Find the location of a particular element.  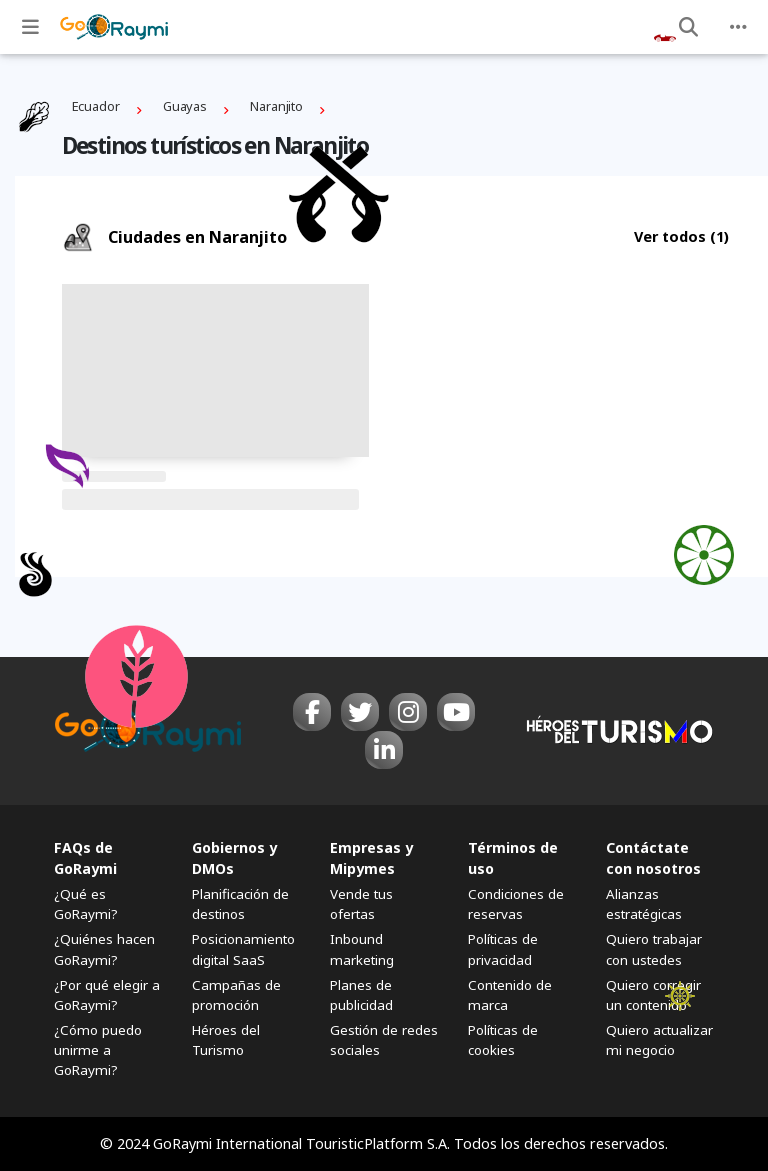

select bok choy as an ingredient is located at coordinates (34, 117).